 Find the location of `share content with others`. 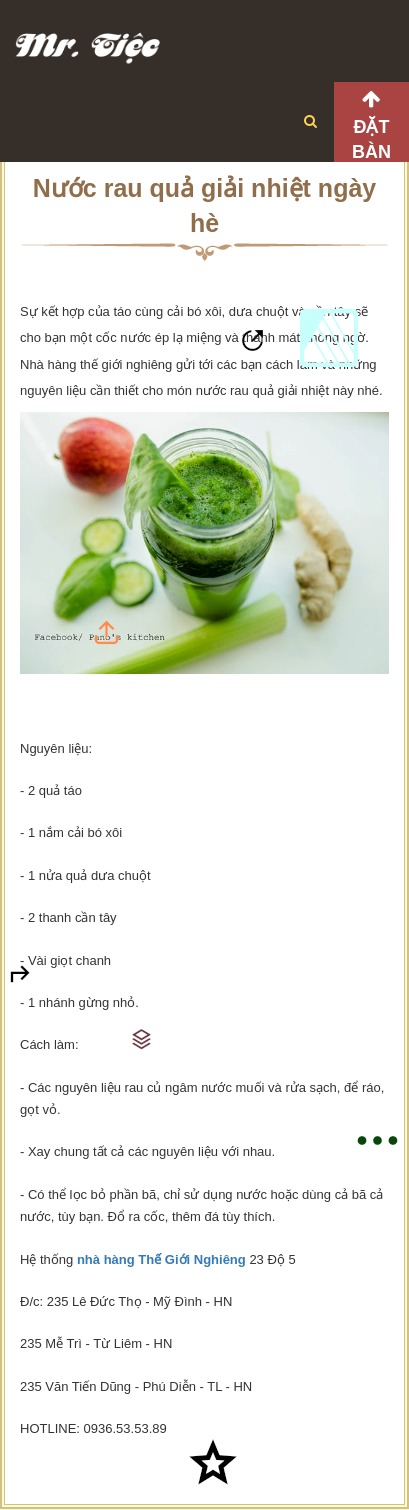

share content with others is located at coordinates (106, 632).